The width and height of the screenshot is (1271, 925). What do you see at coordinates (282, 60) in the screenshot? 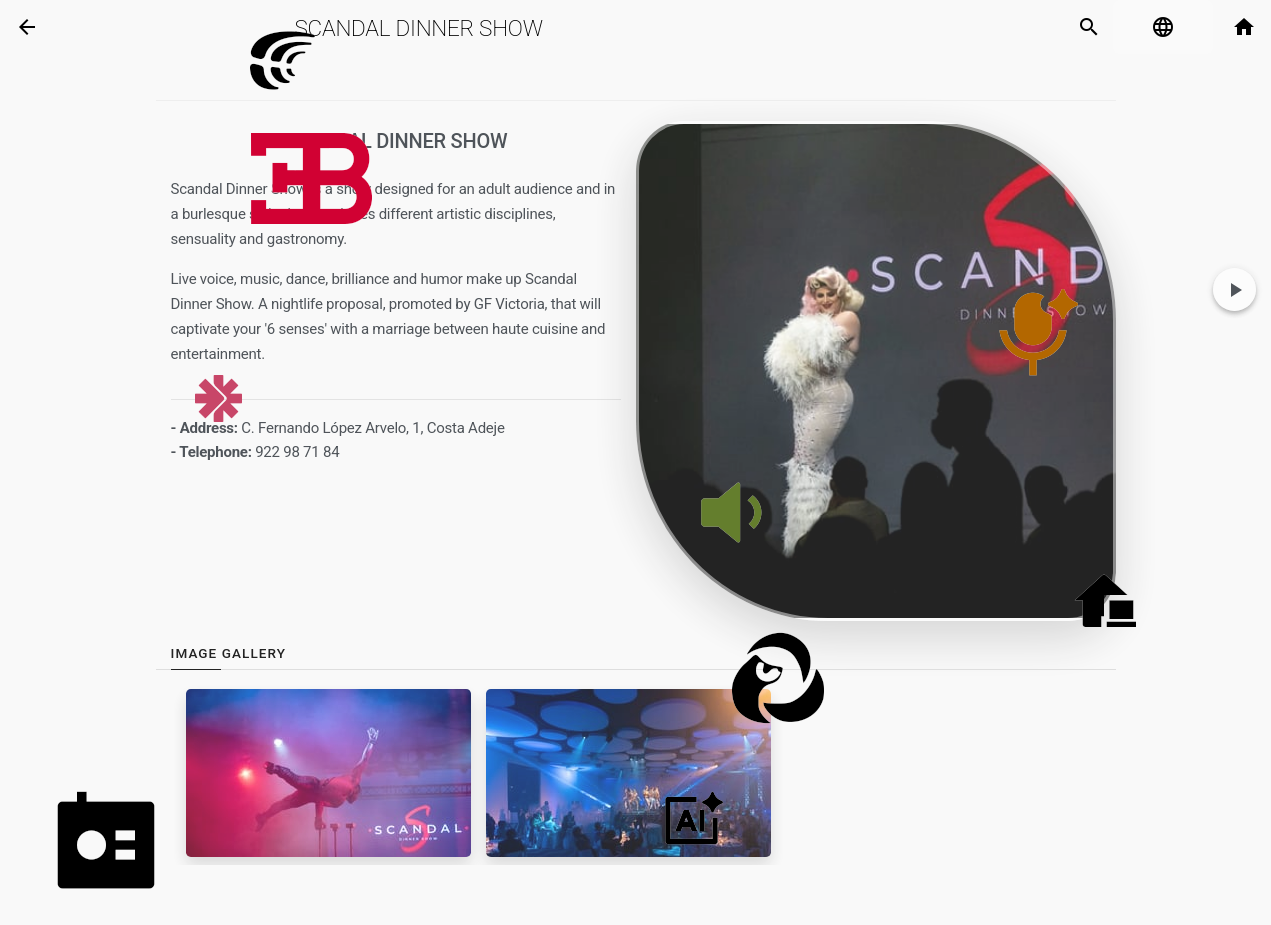
I see `Crowdin localization platform logo` at bounding box center [282, 60].